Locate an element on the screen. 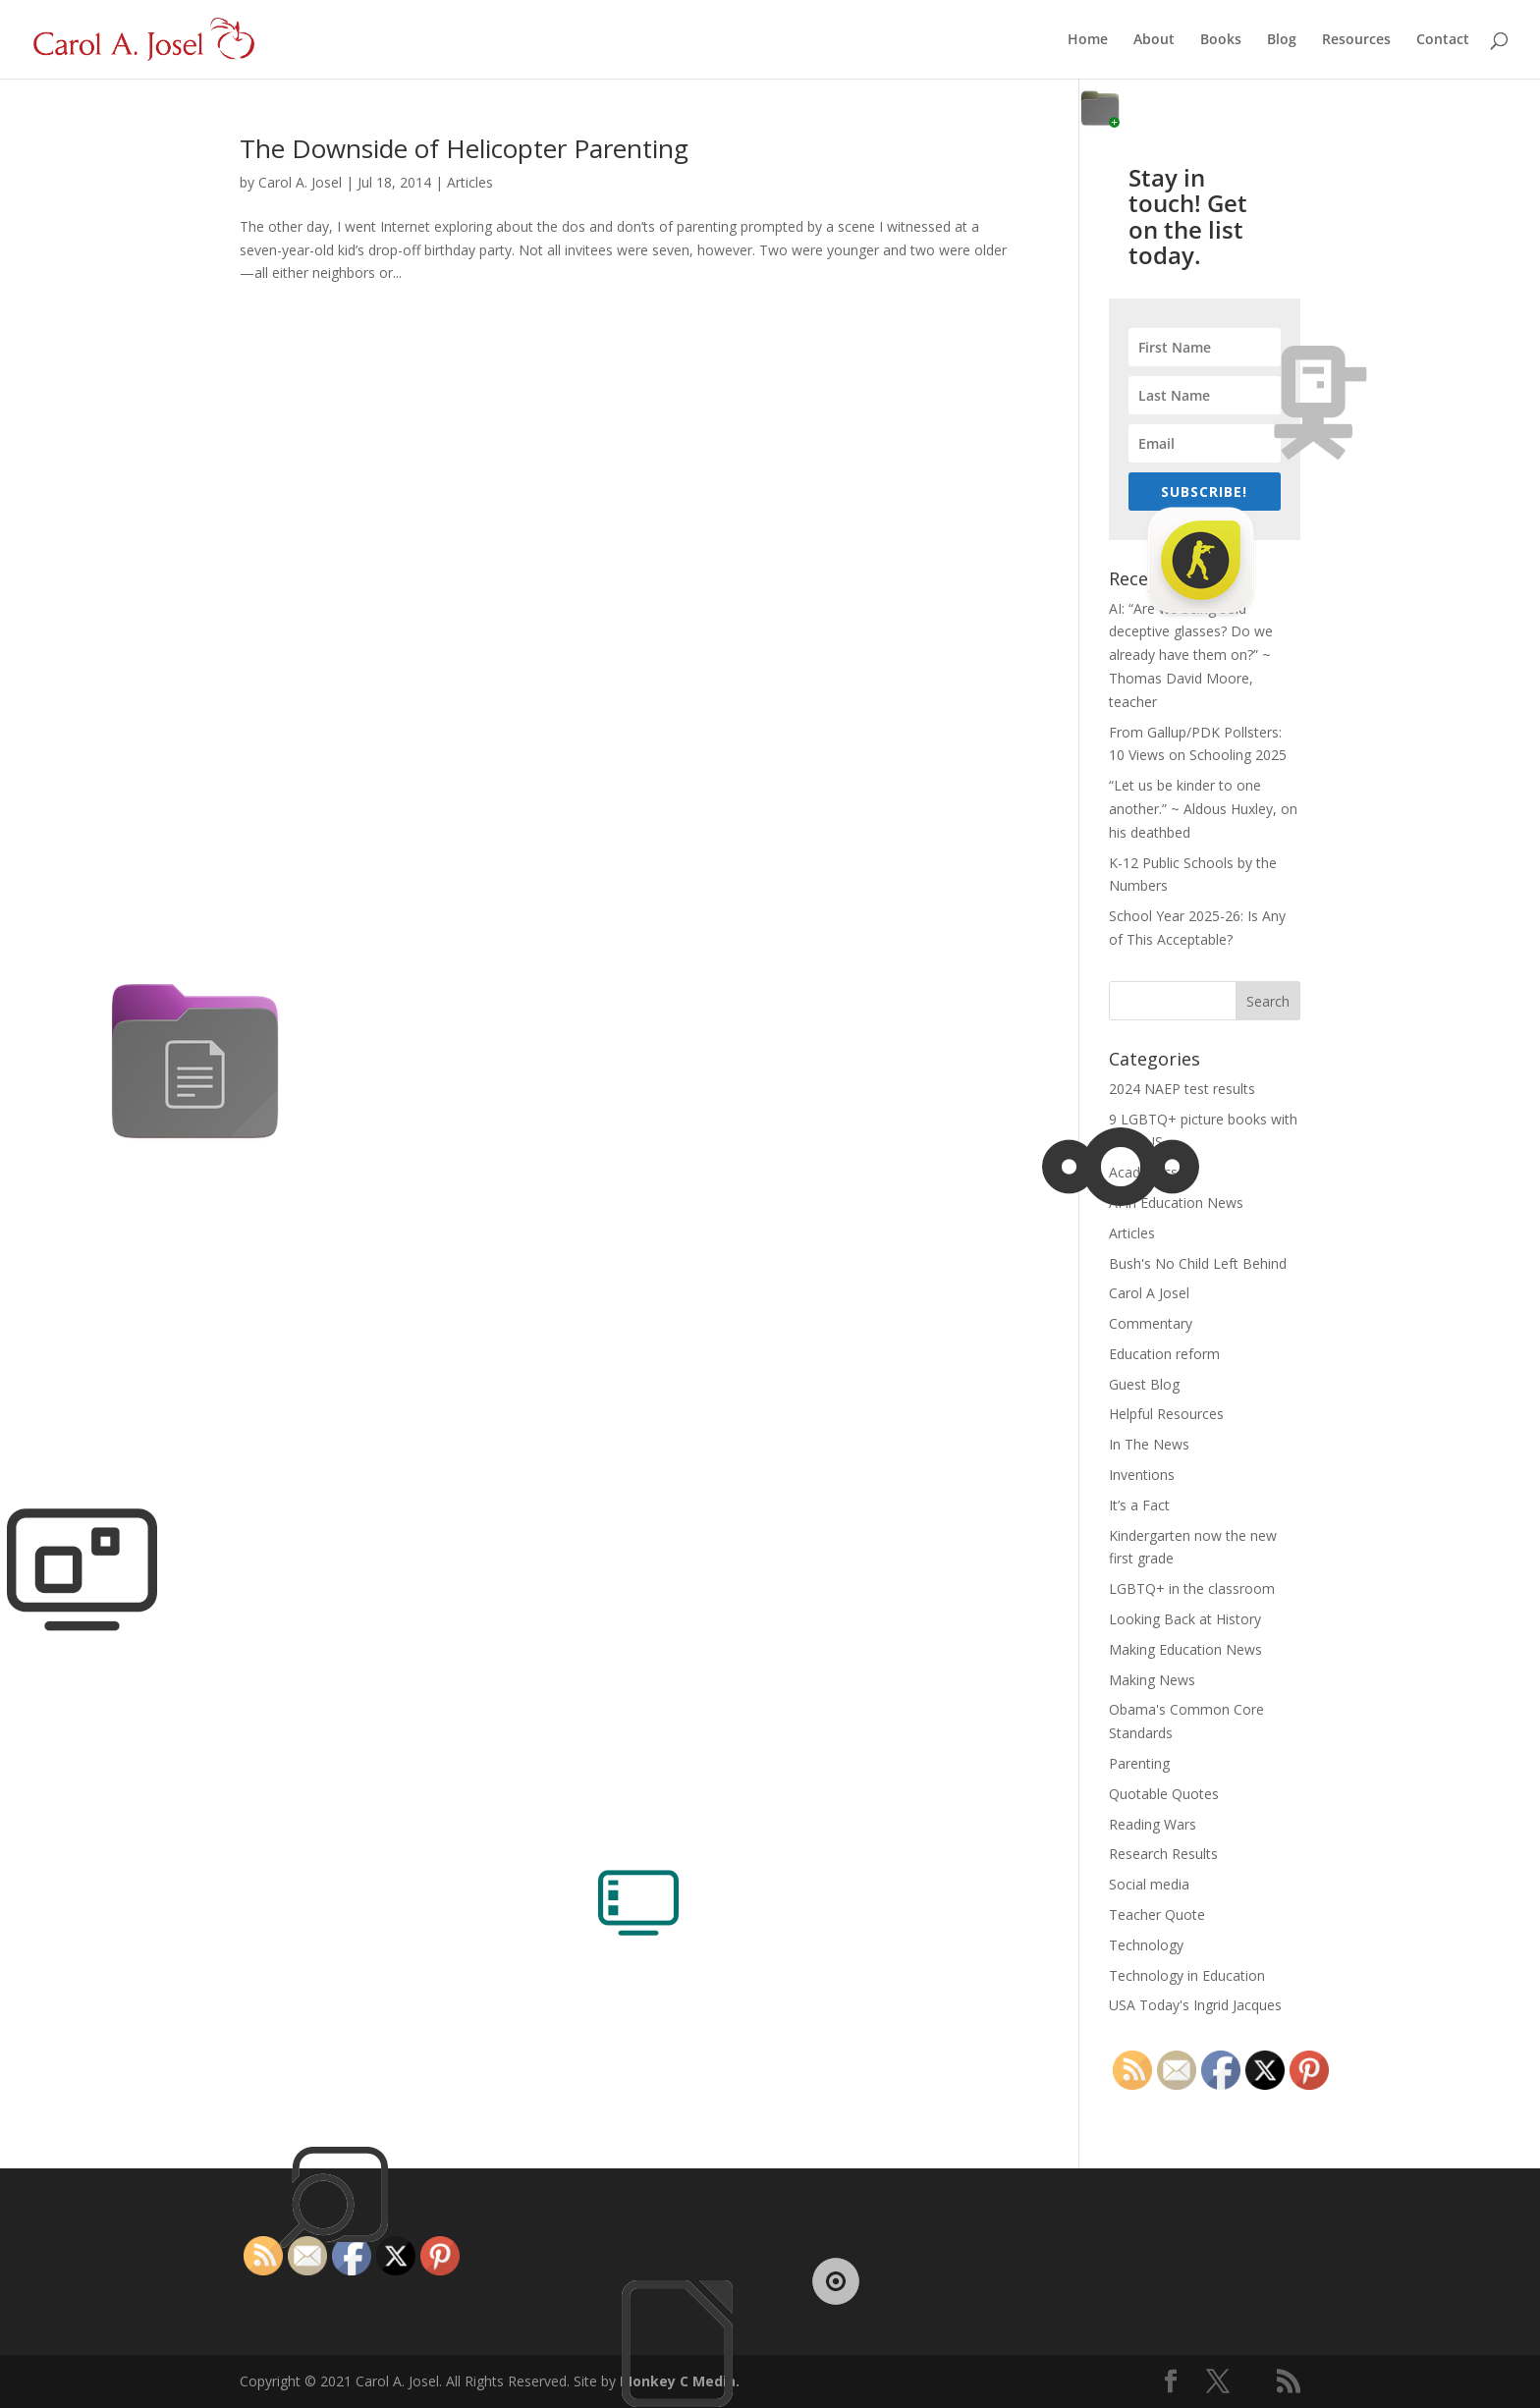 The image size is (1540, 2408). configure network proxy settings is located at coordinates (1324, 403).